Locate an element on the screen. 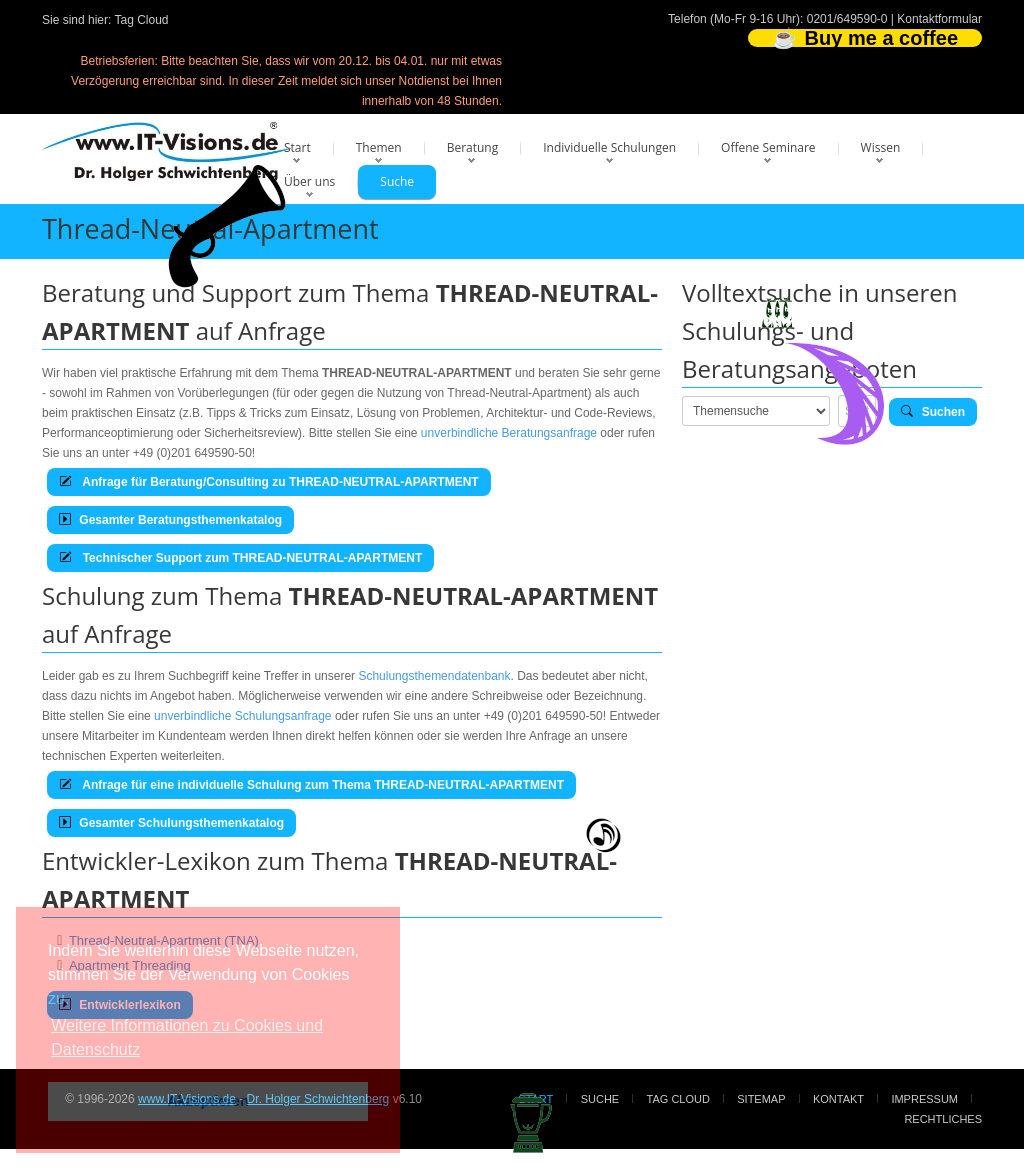  cast a music-based spell or ability is located at coordinates (603, 835).